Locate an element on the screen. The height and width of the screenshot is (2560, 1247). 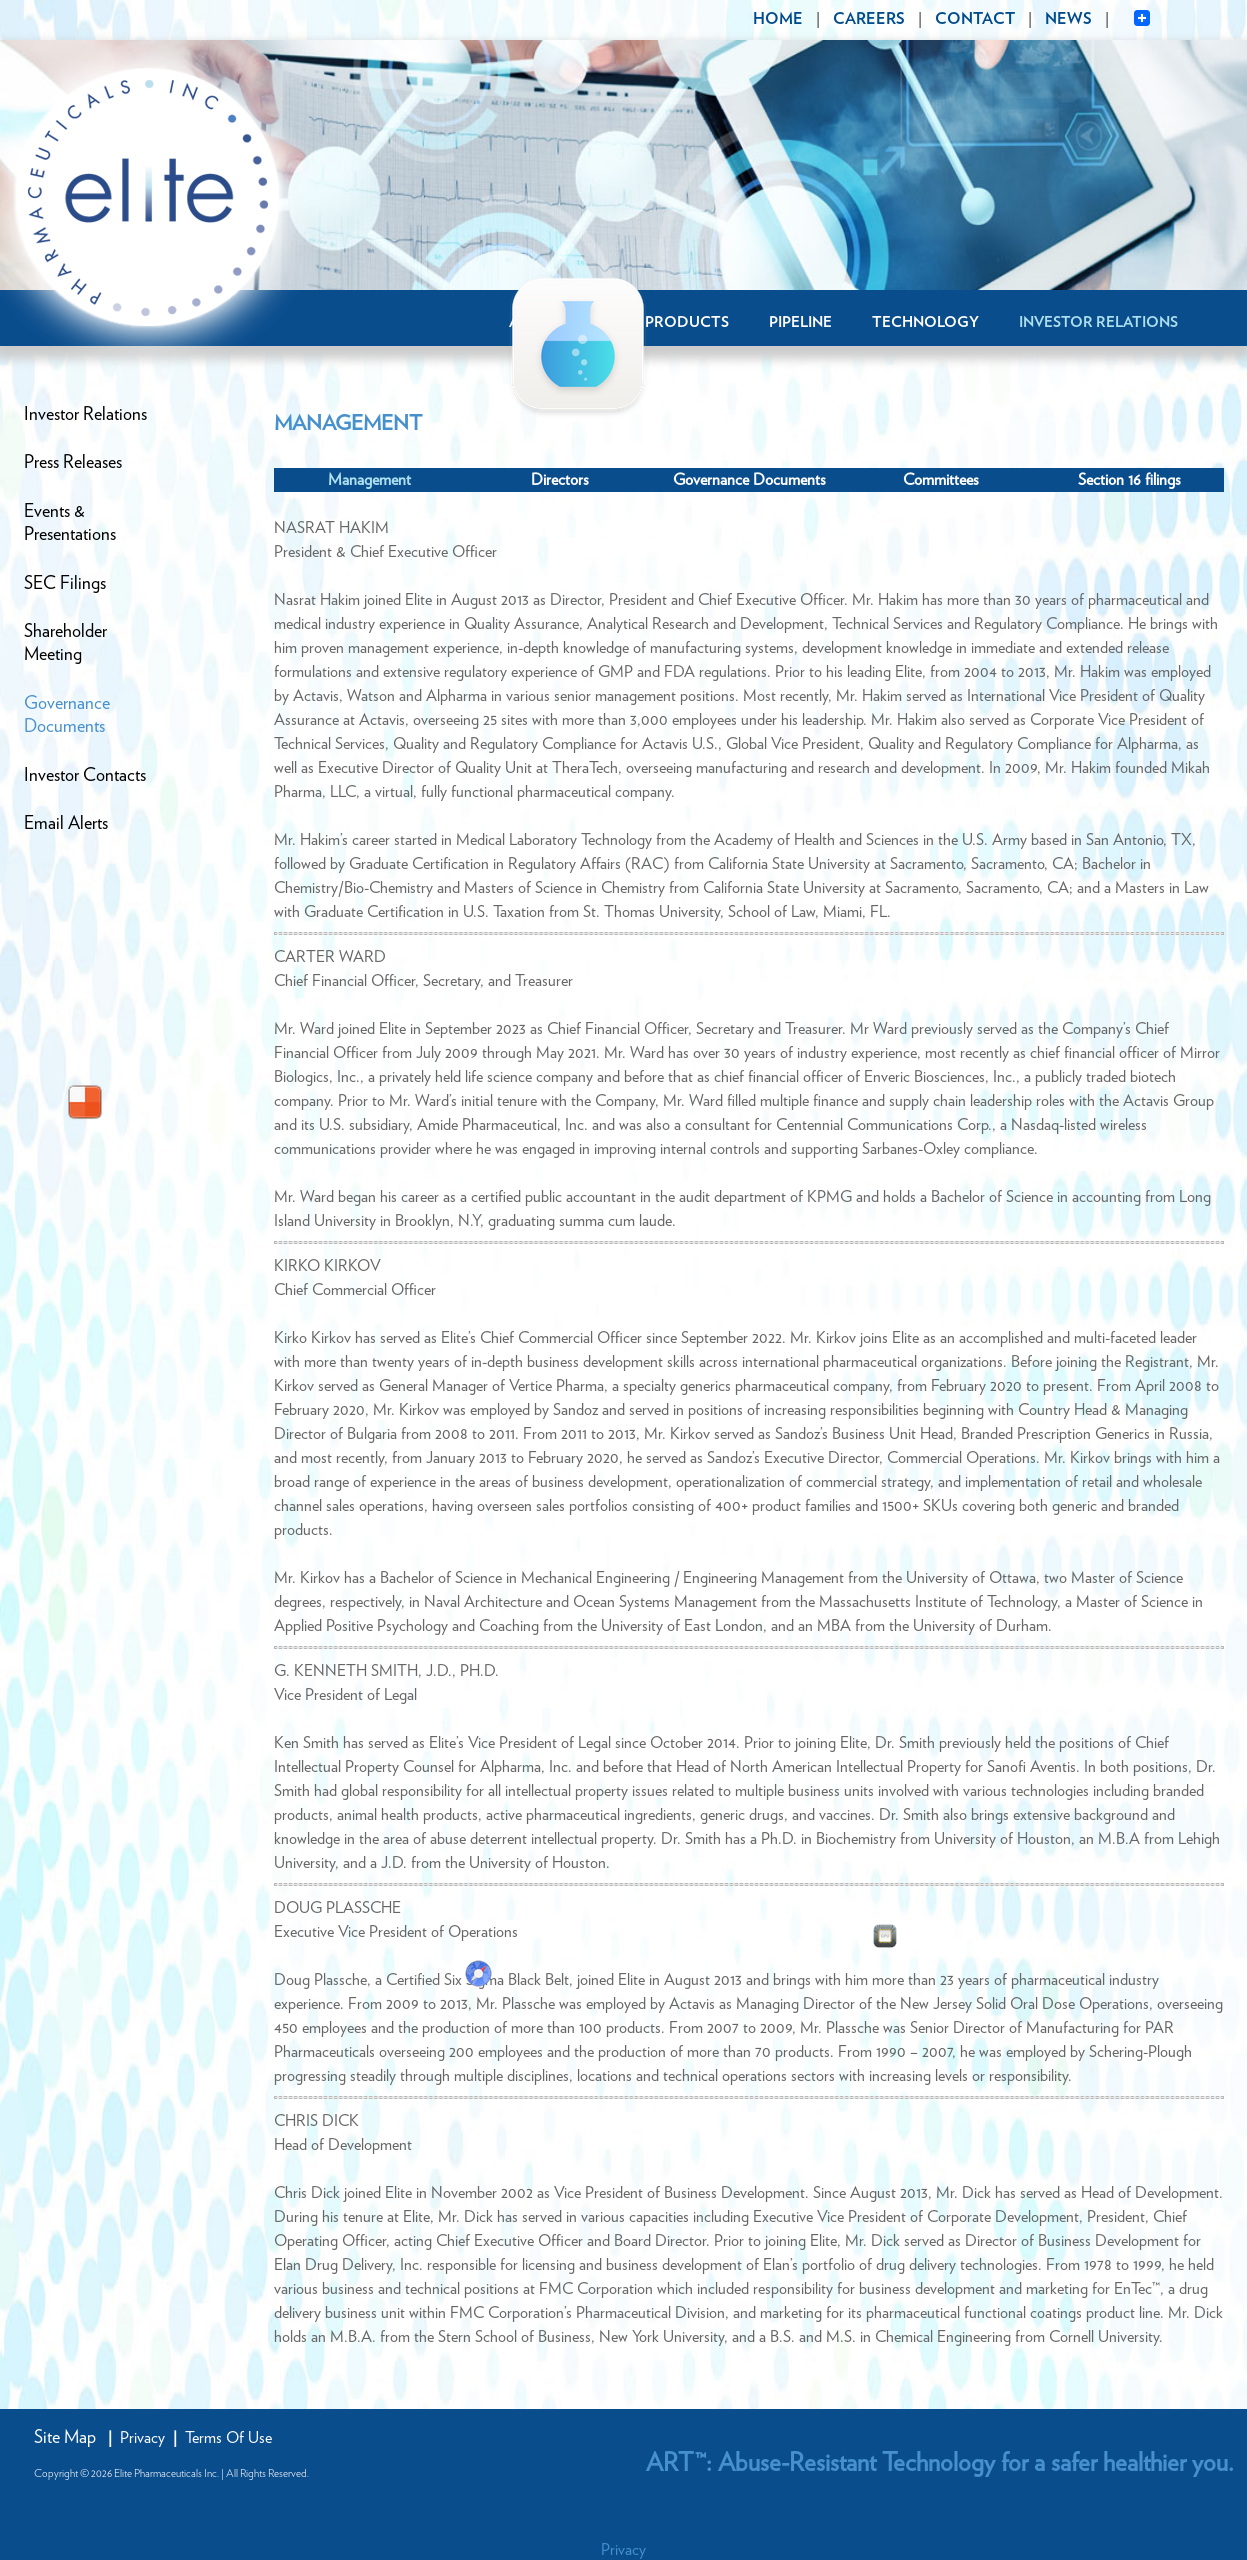
open graphics card driver settings is located at coordinates (885, 1936).